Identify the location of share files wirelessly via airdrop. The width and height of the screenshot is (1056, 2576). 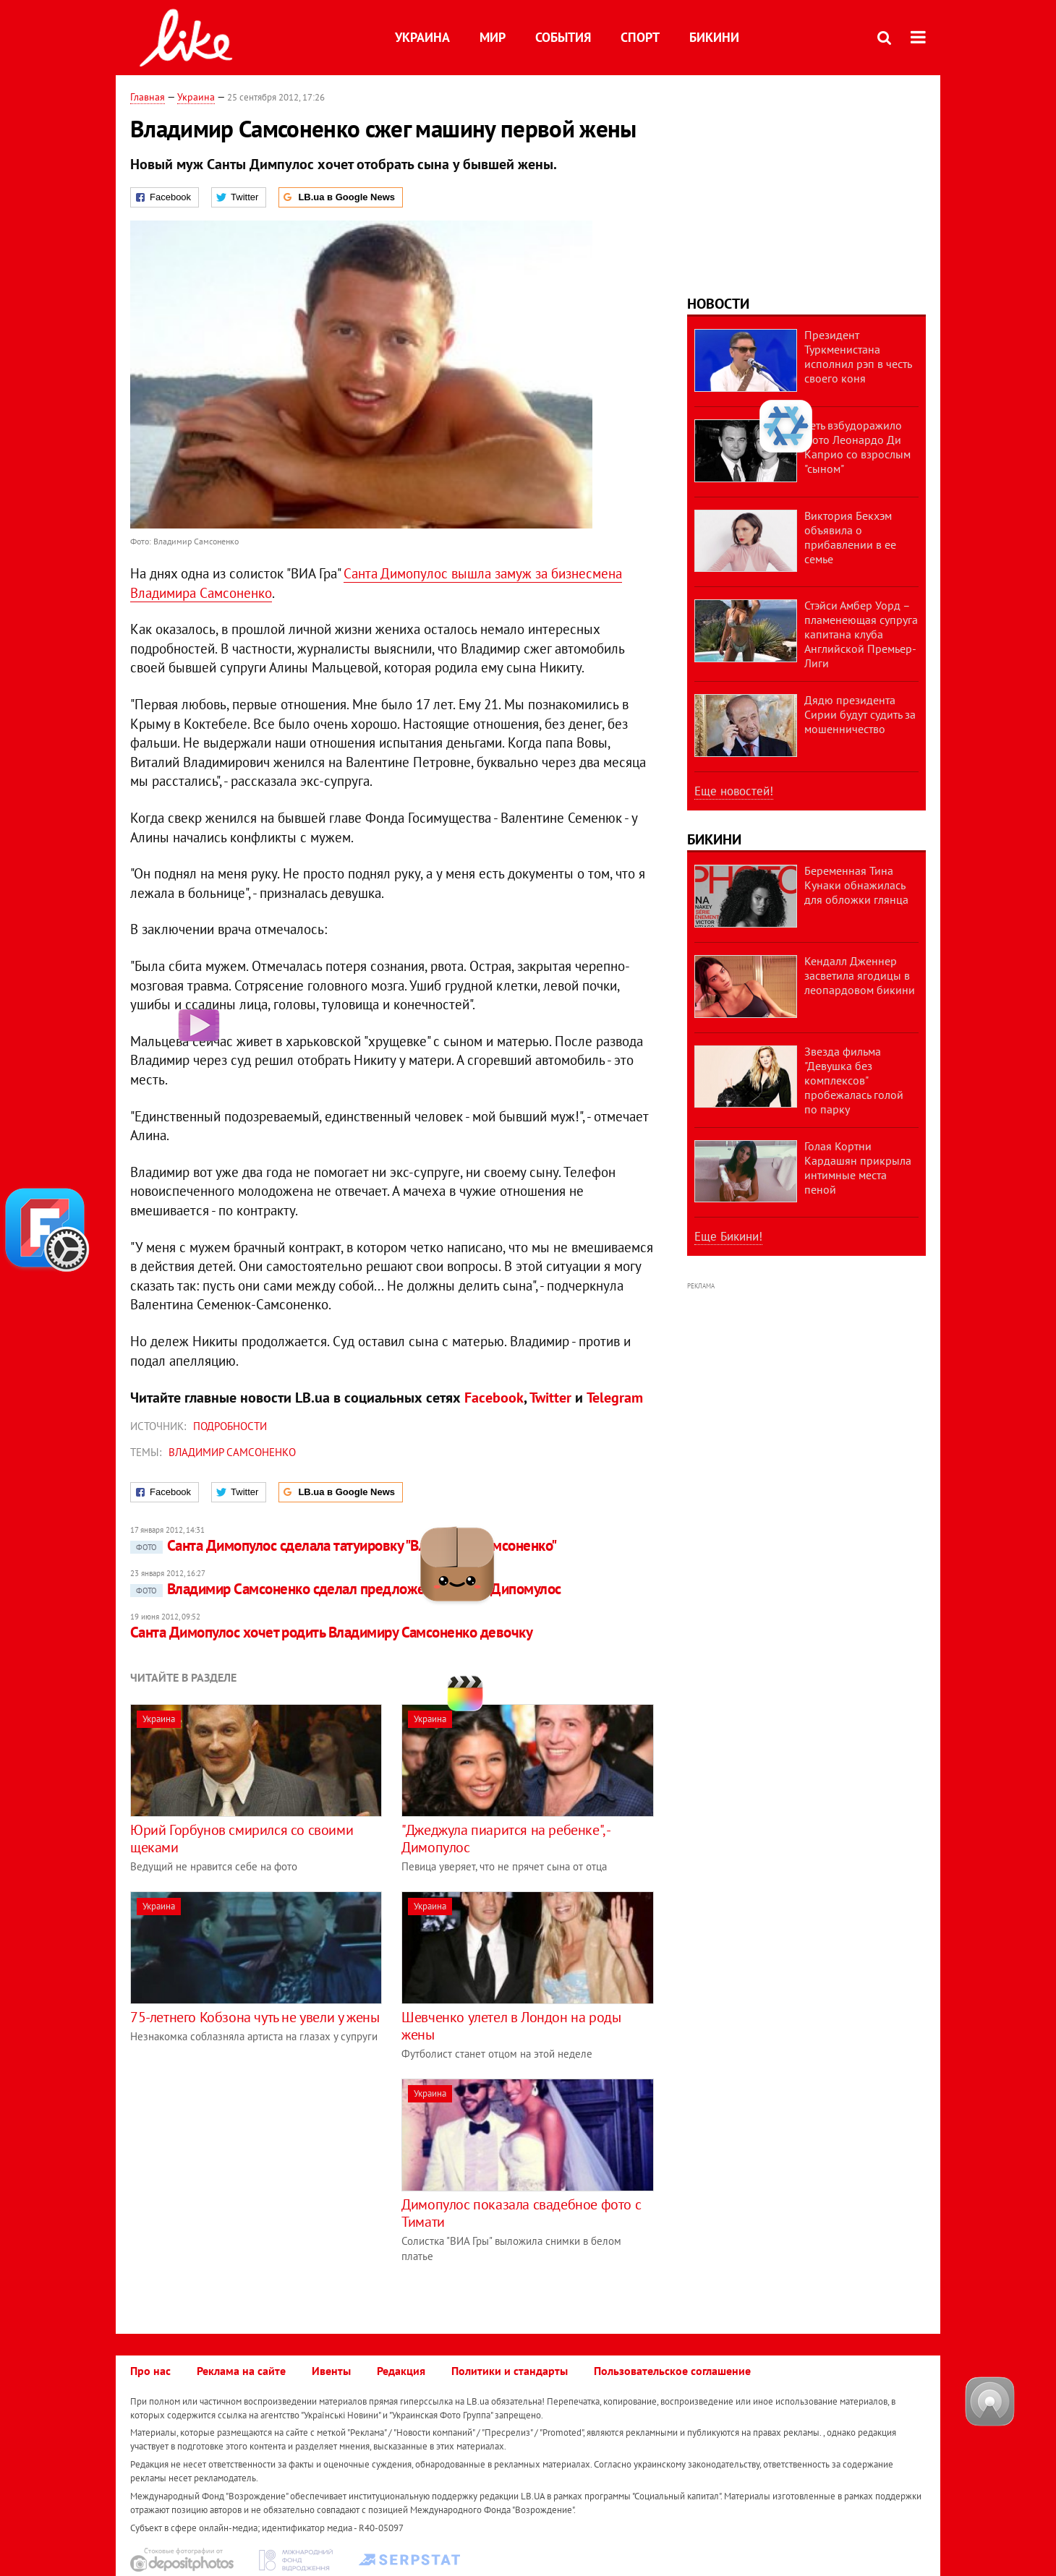
(989, 2401).